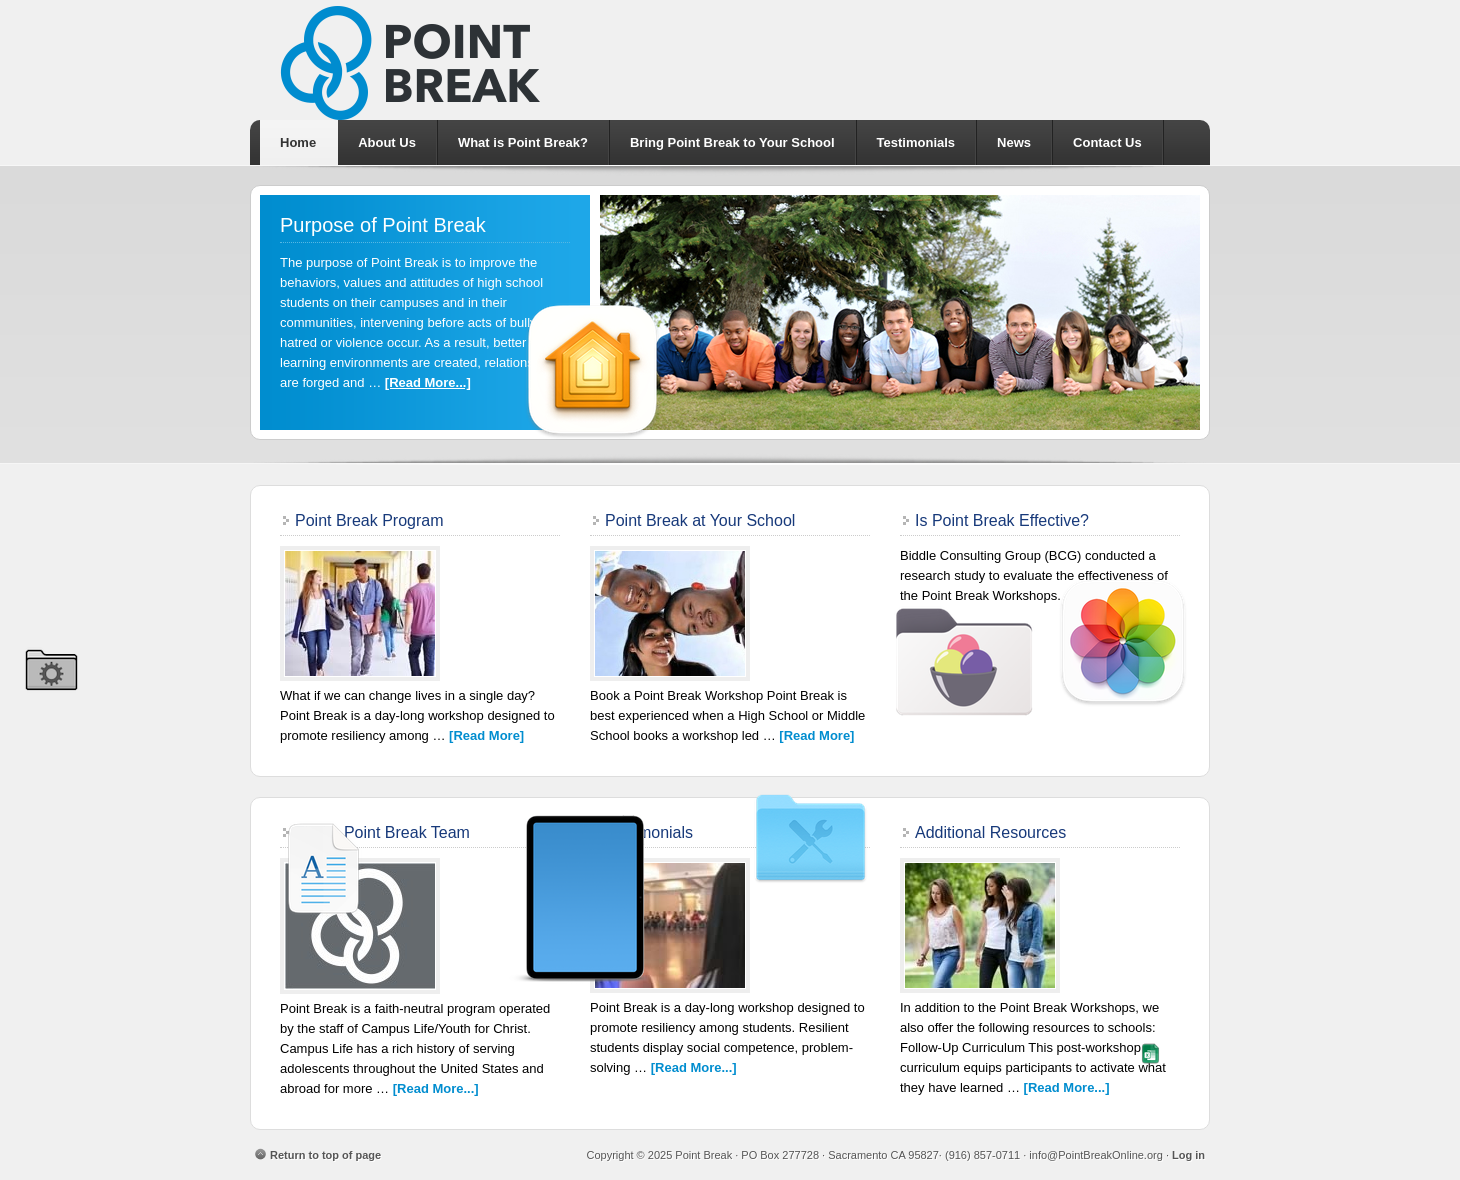  Describe the element at coordinates (51, 669) in the screenshot. I see `access smart folder with automated mail rules` at that location.